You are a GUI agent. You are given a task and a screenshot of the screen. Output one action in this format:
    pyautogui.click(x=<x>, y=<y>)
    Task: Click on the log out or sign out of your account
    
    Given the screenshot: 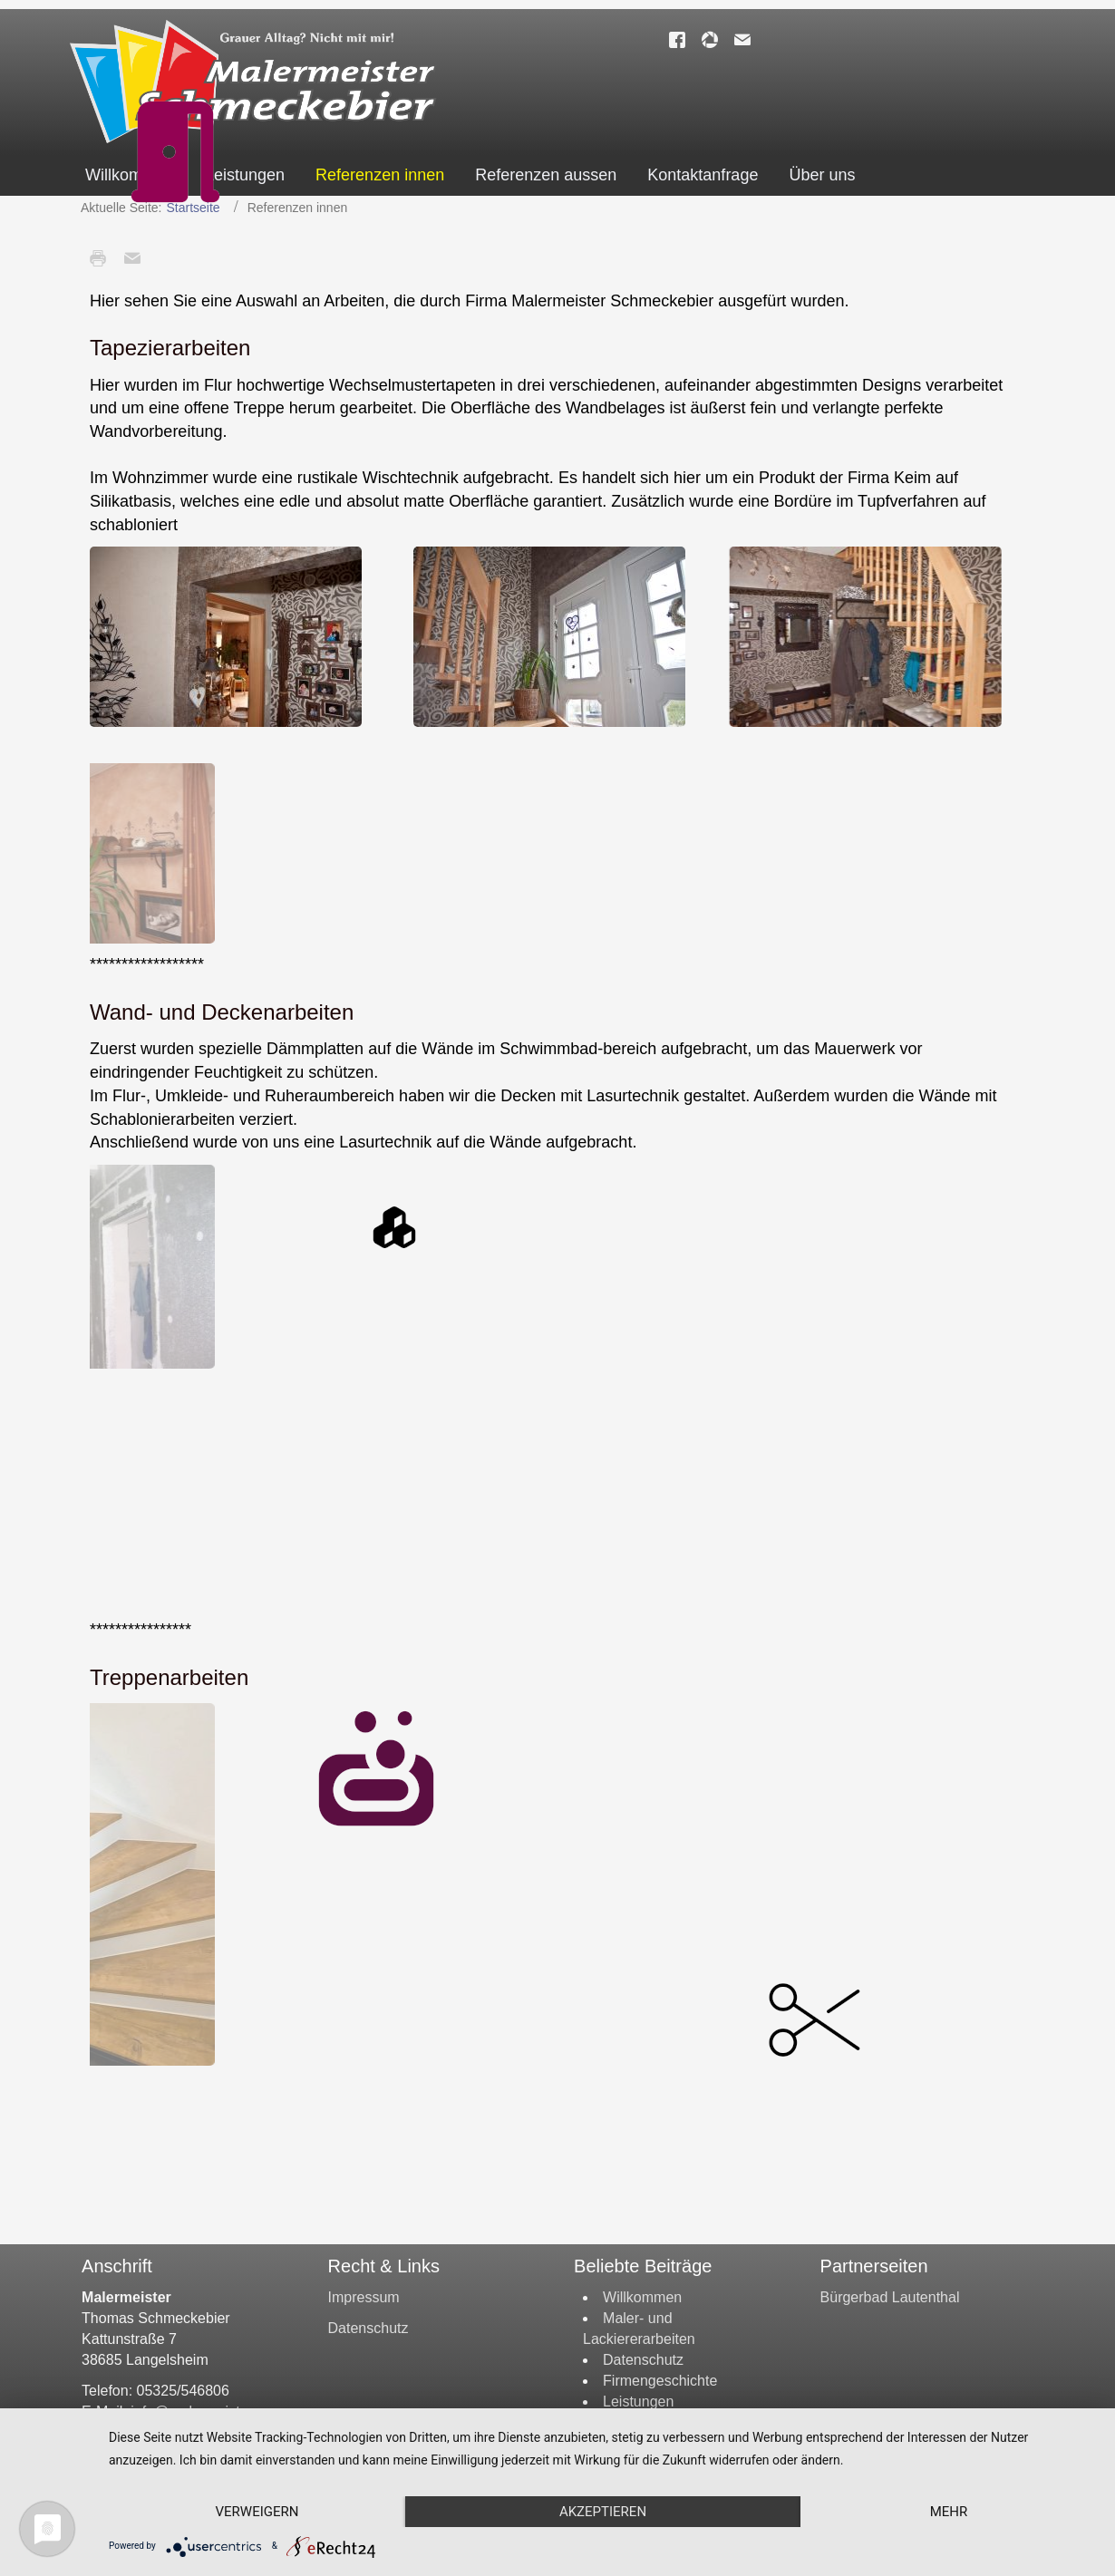 What is the action you would take?
    pyautogui.click(x=175, y=151)
    